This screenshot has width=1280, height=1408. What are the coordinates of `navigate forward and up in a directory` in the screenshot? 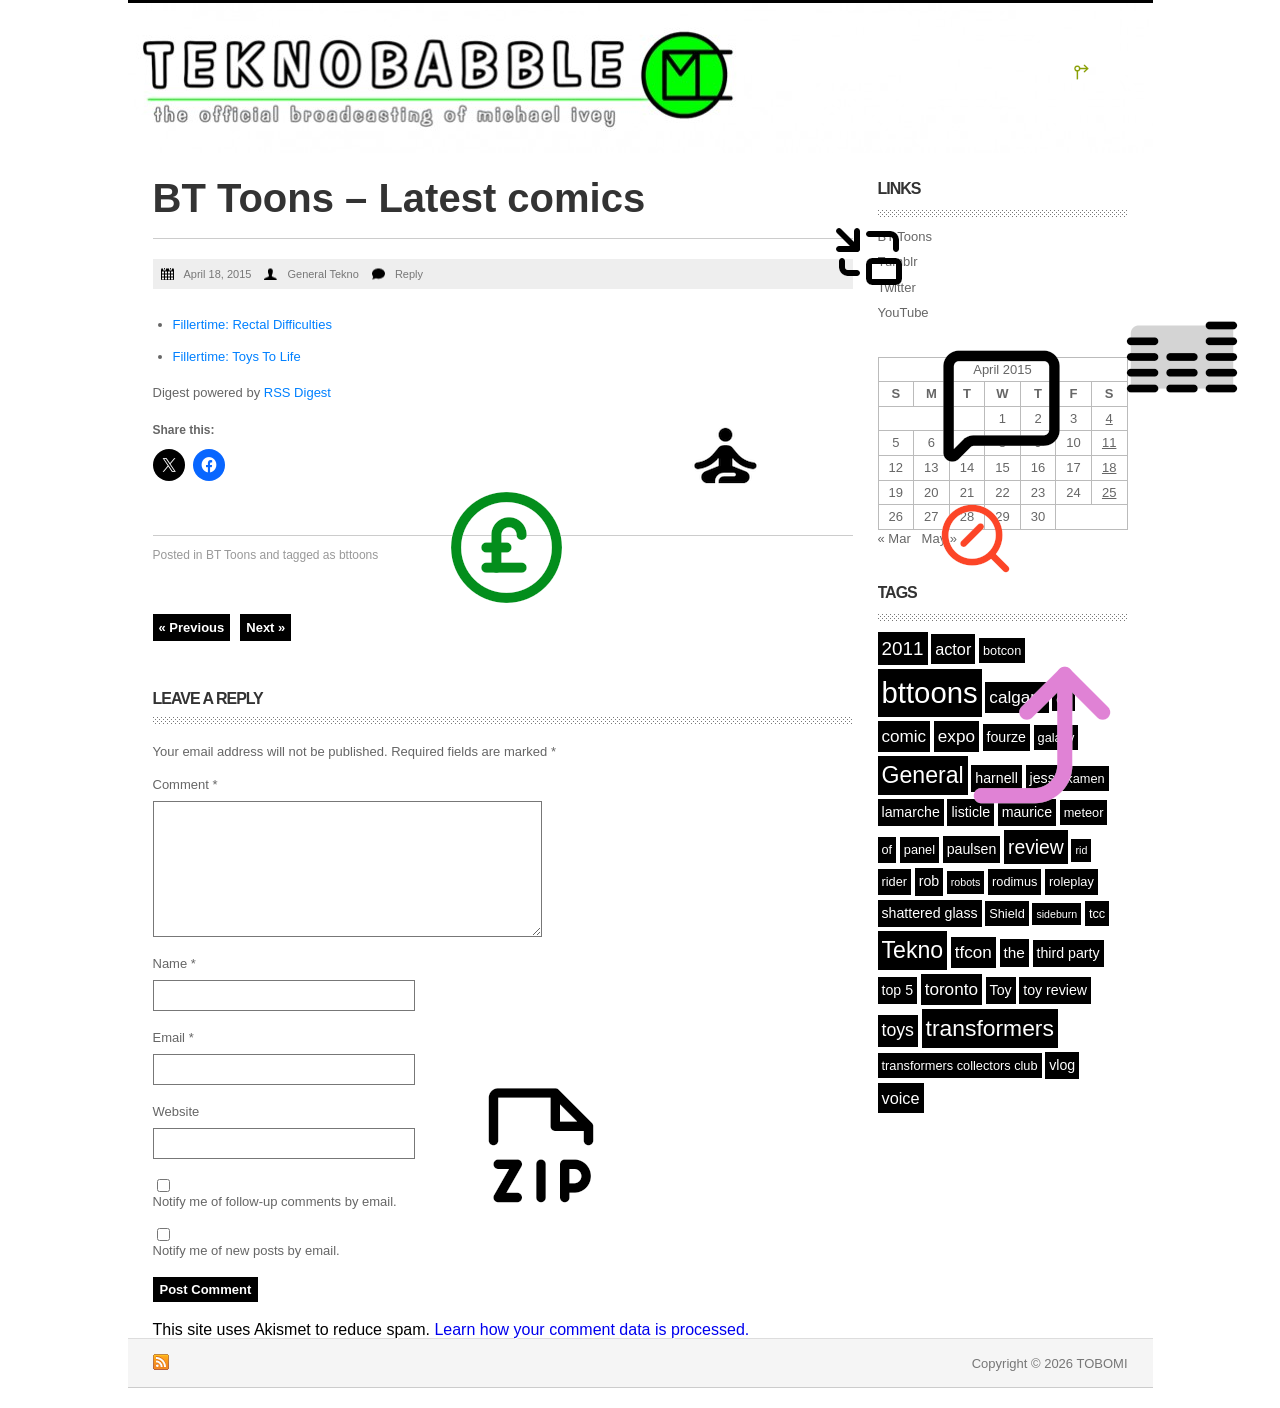 It's located at (1042, 735).